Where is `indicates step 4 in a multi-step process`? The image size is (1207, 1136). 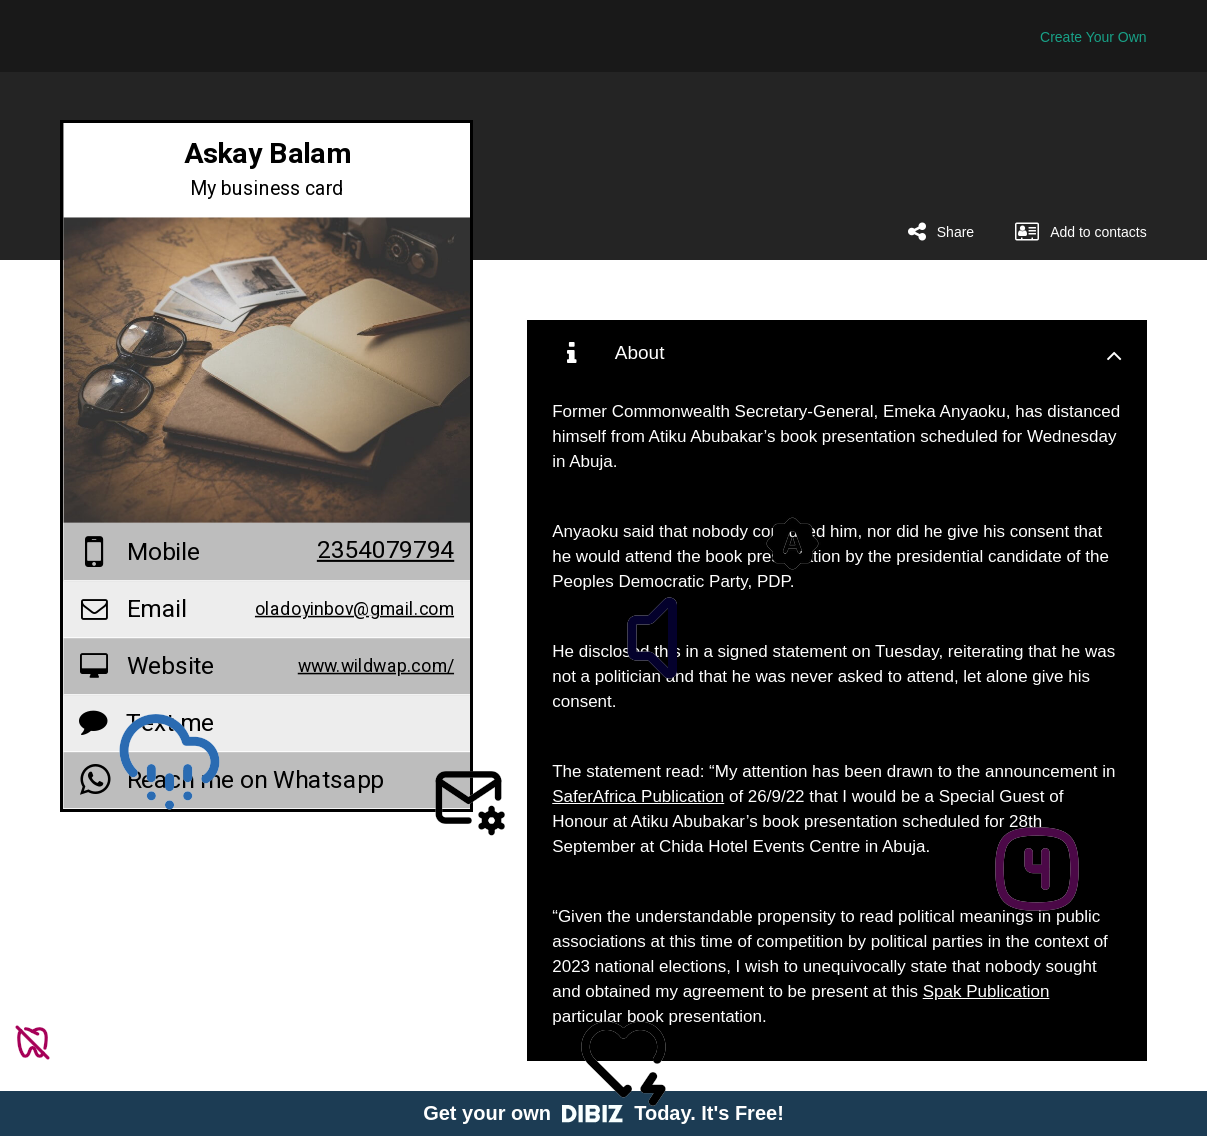
indicates step 4 in a multi-step process is located at coordinates (1037, 869).